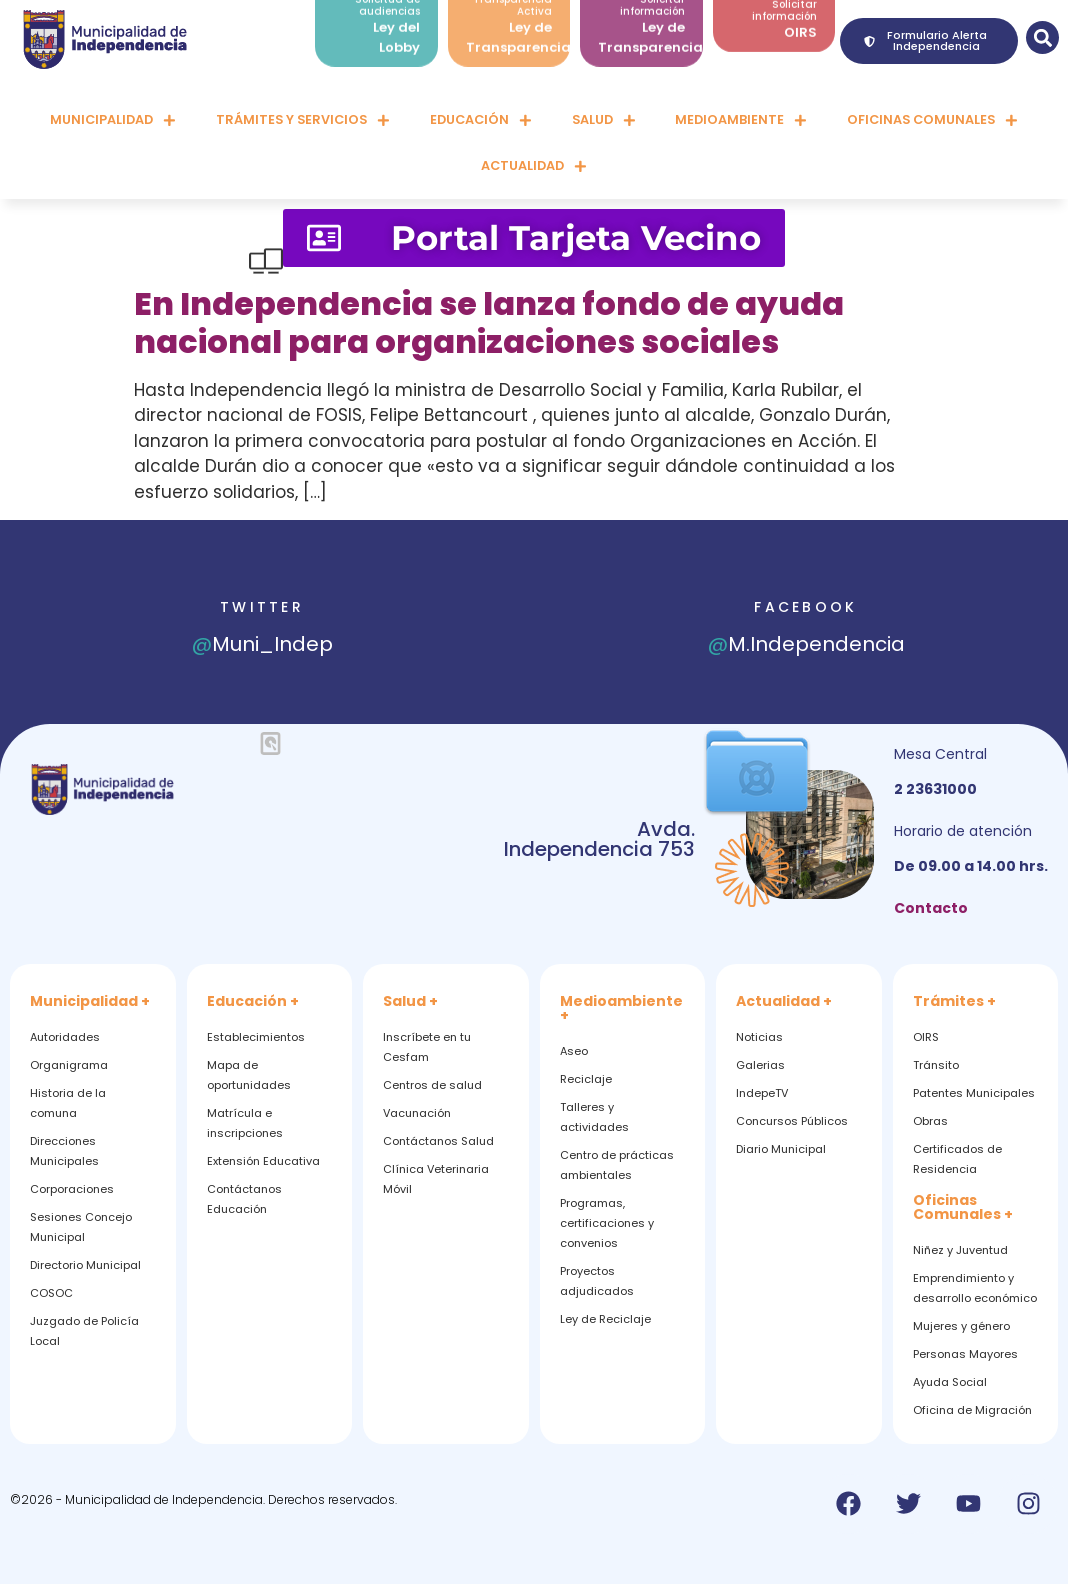 This screenshot has width=1068, height=1584. Describe the element at coordinates (757, 771) in the screenshot. I see `access support files and resources` at that location.